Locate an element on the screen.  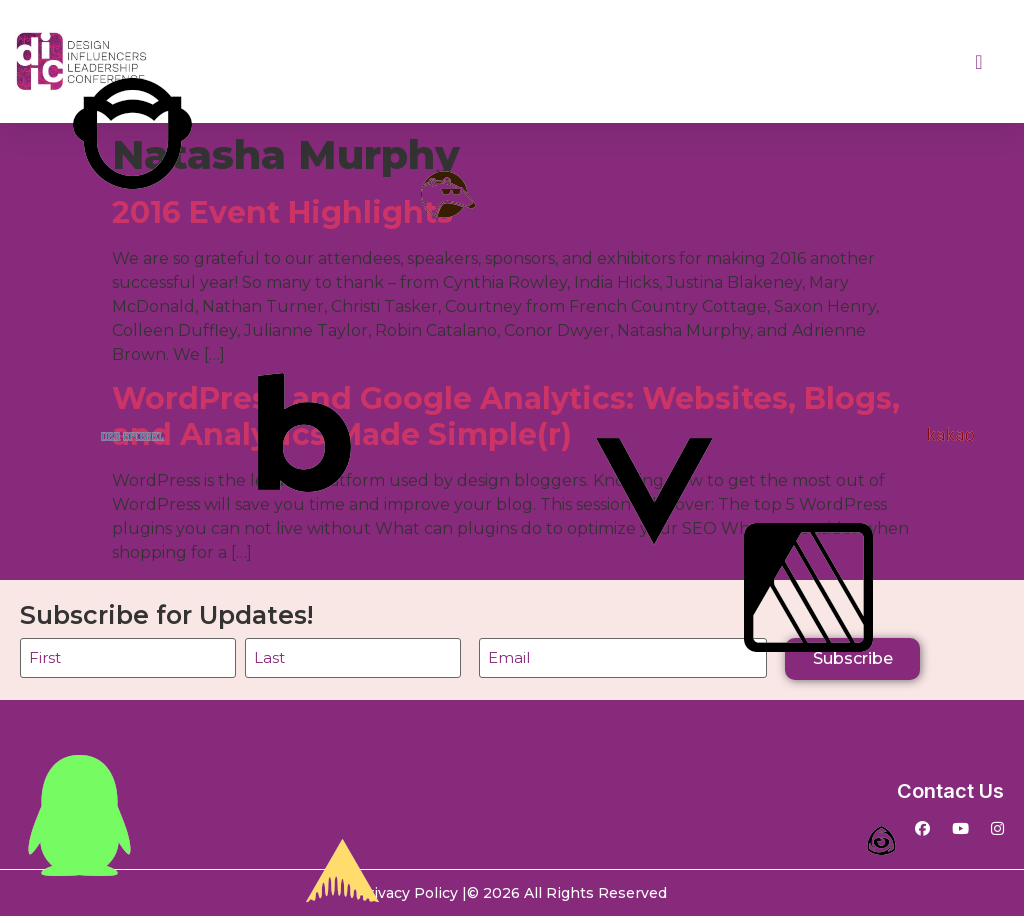
open Qodo AI code assistant is located at coordinates (448, 194).